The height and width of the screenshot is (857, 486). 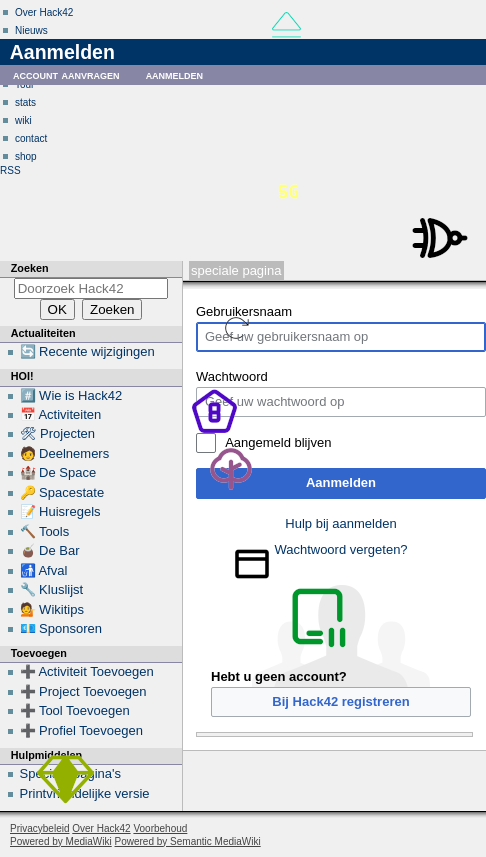 I want to click on eject media or disc, so click(x=286, y=26).